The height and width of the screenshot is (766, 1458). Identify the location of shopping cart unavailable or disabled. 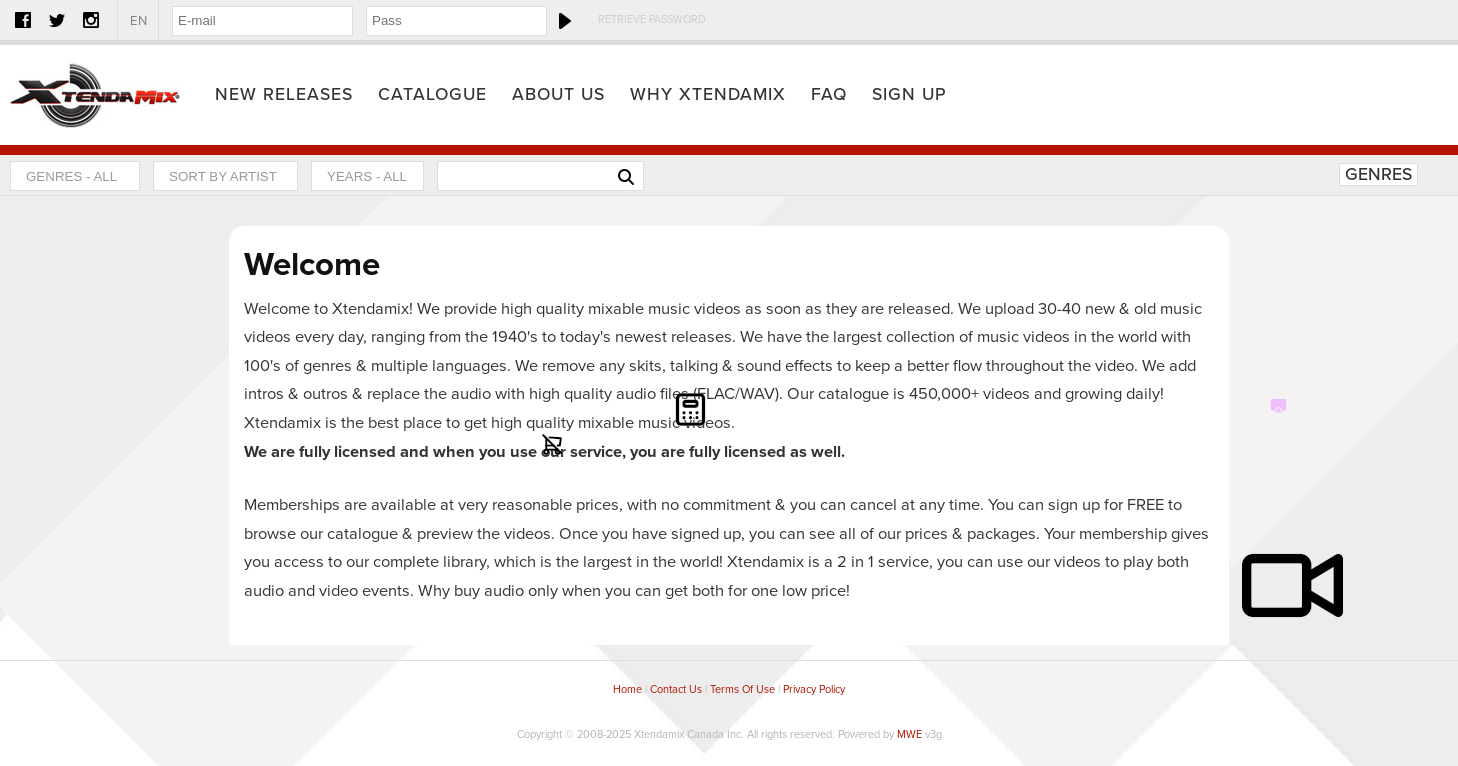
(552, 444).